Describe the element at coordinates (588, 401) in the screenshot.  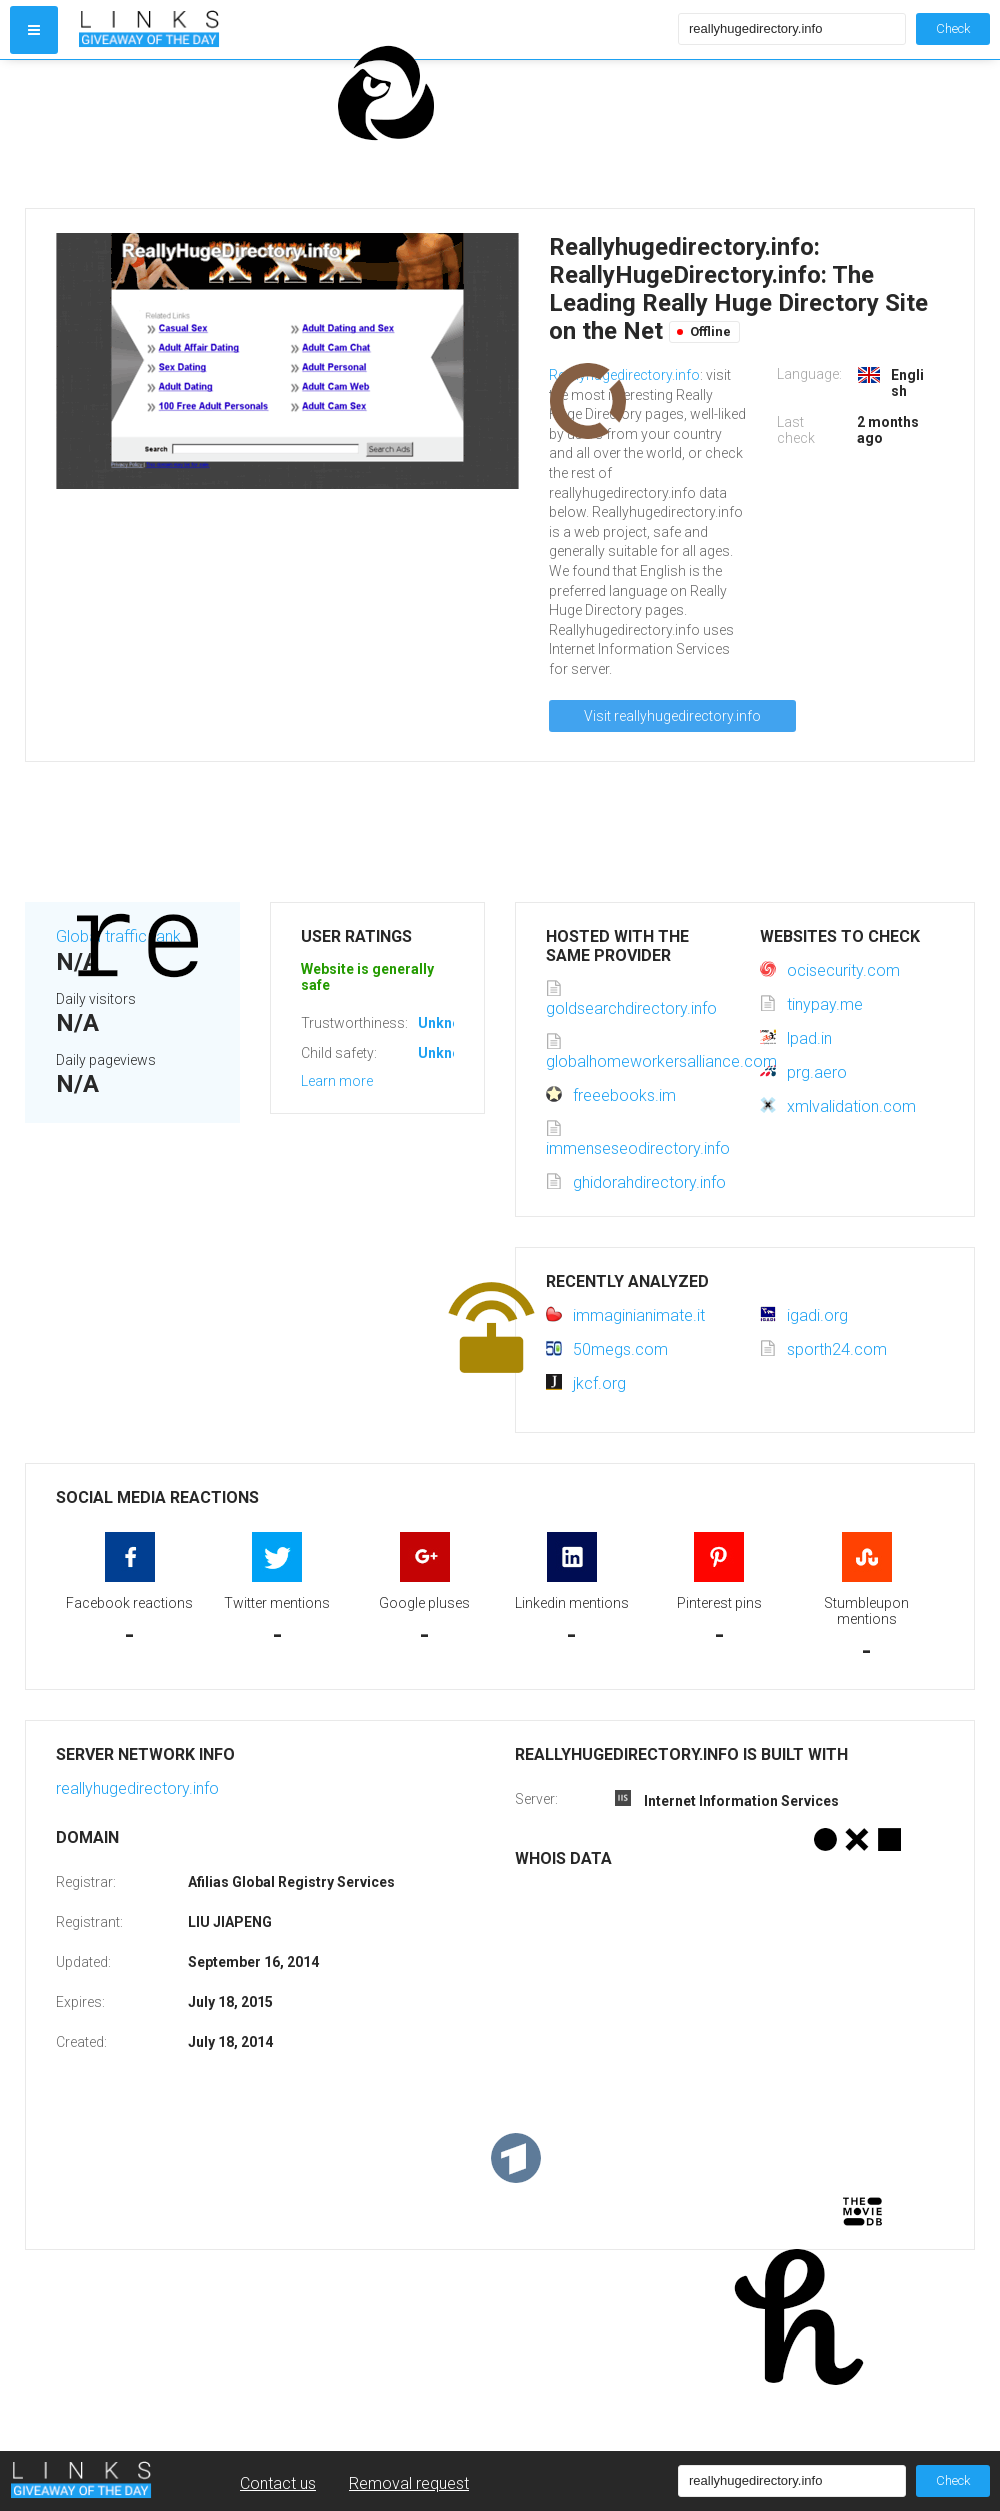
I see `visit open collective profile or page` at that location.